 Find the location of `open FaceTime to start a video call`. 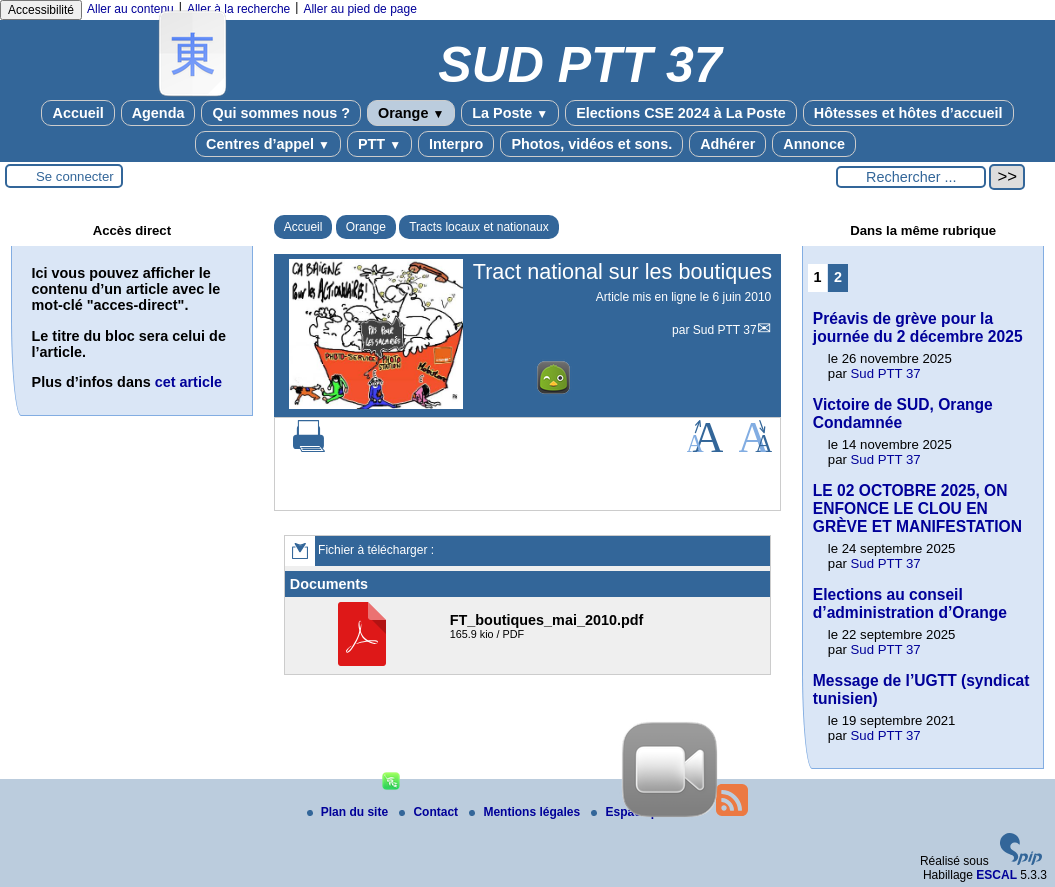

open FaceTime to start a video call is located at coordinates (669, 769).